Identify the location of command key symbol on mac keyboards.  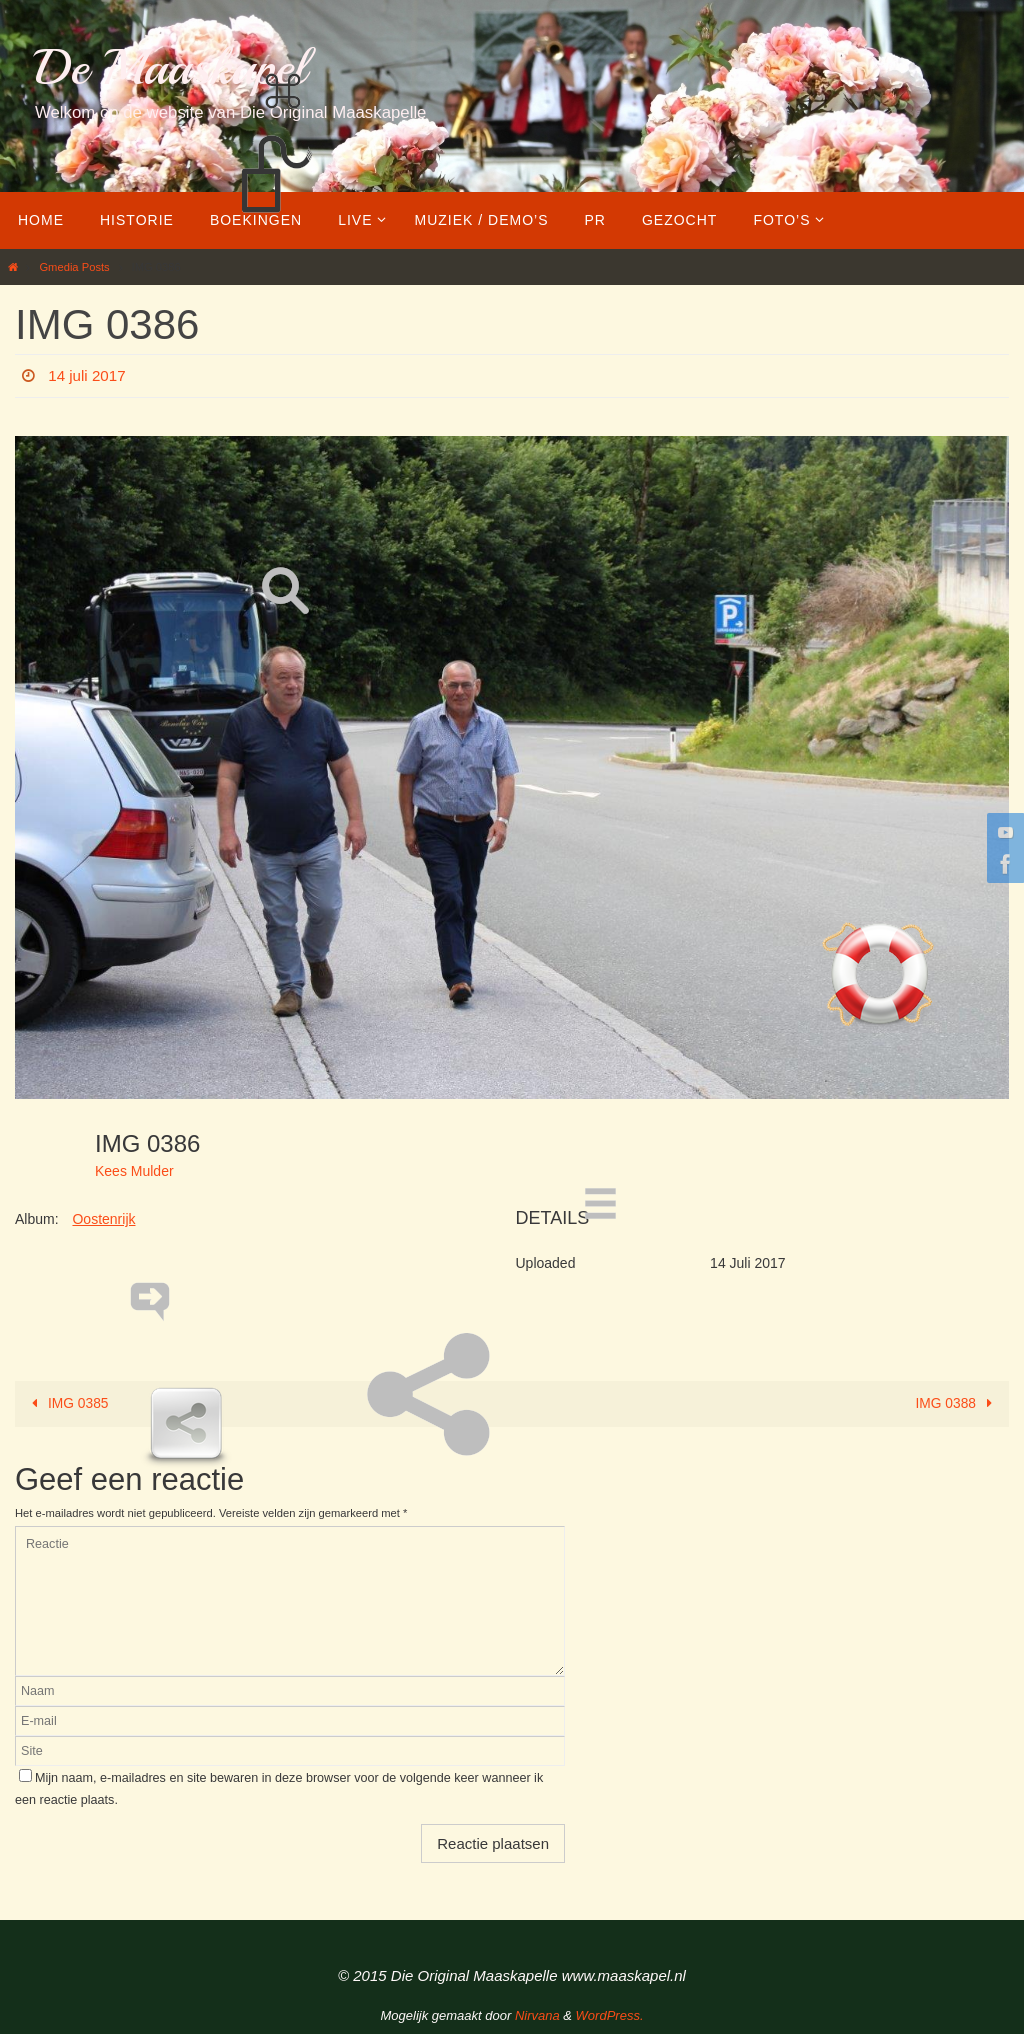
(283, 91).